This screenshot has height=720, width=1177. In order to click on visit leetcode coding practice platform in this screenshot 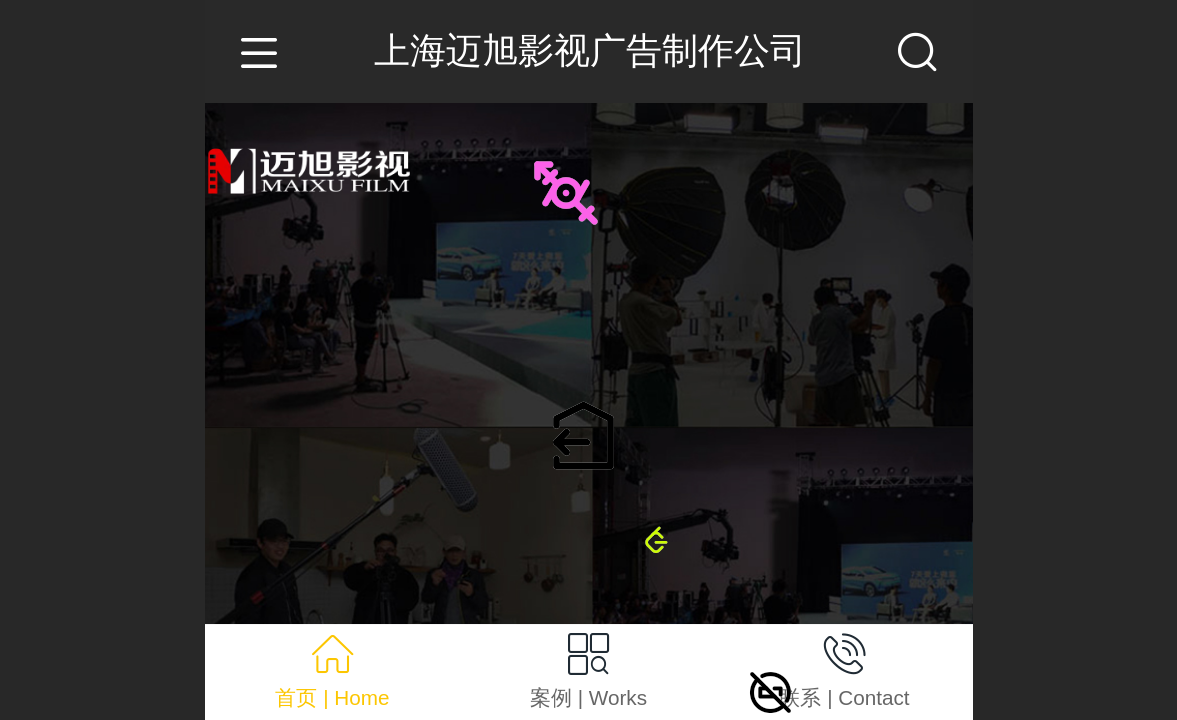, I will do `click(656, 541)`.